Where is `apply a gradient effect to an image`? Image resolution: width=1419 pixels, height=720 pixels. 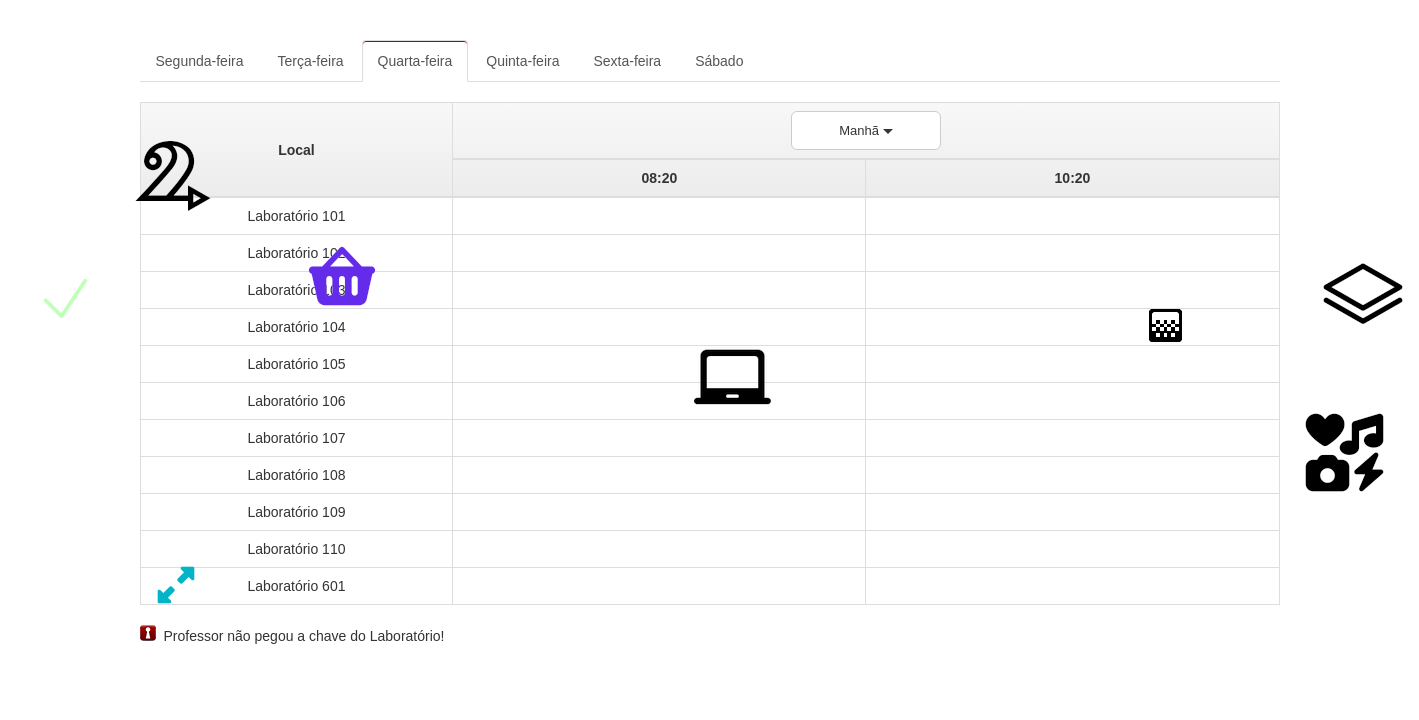
apply a gradient effect to an image is located at coordinates (1165, 325).